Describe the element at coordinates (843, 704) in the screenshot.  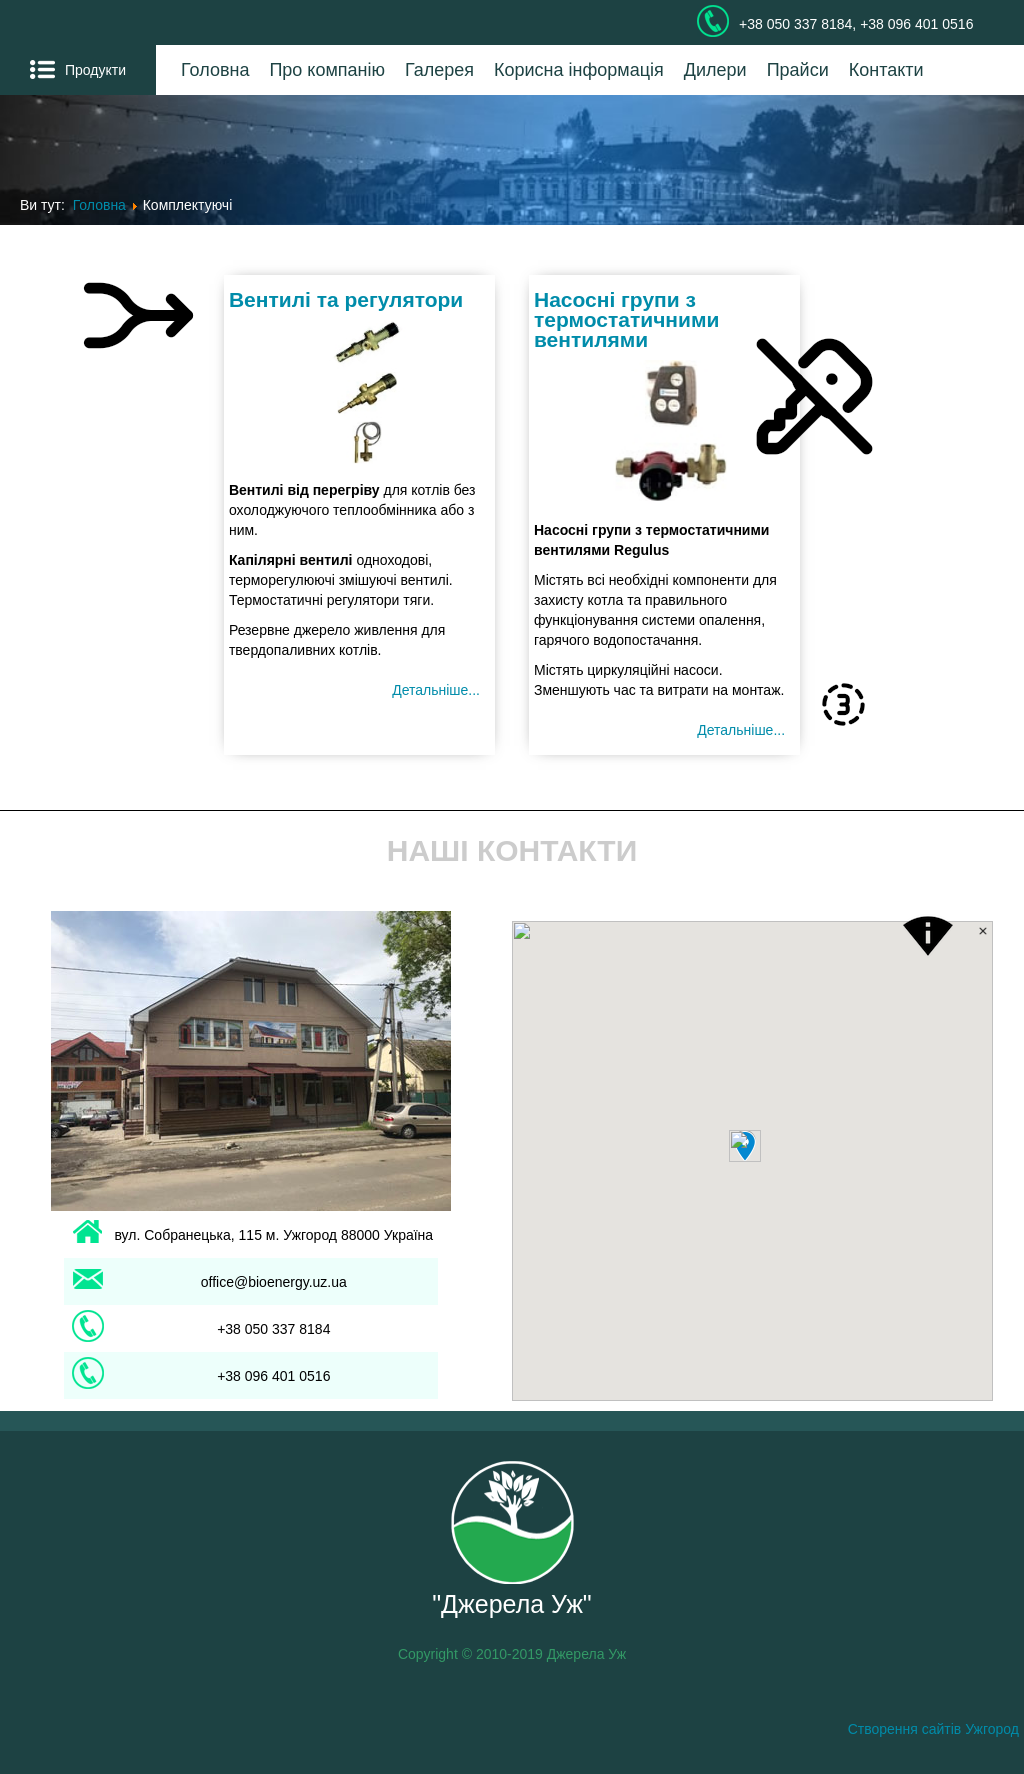
I see `step 3 of a multi-step process` at that location.